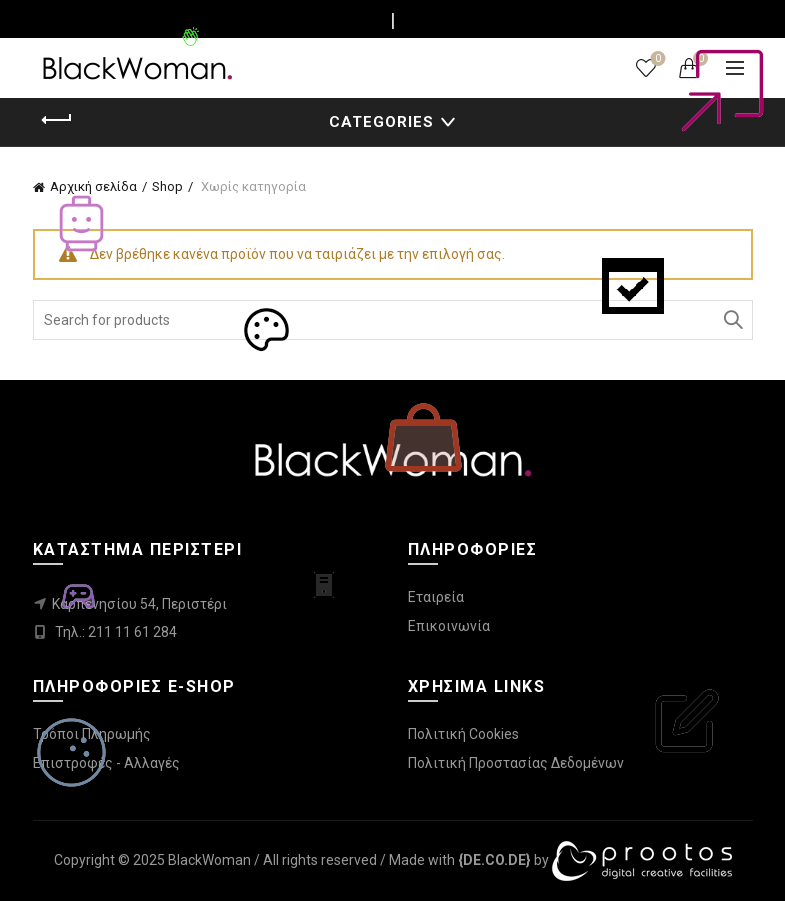 This screenshot has height=901, width=785. What do you see at coordinates (324, 585) in the screenshot?
I see `access server or desktop computer settings` at bounding box center [324, 585].